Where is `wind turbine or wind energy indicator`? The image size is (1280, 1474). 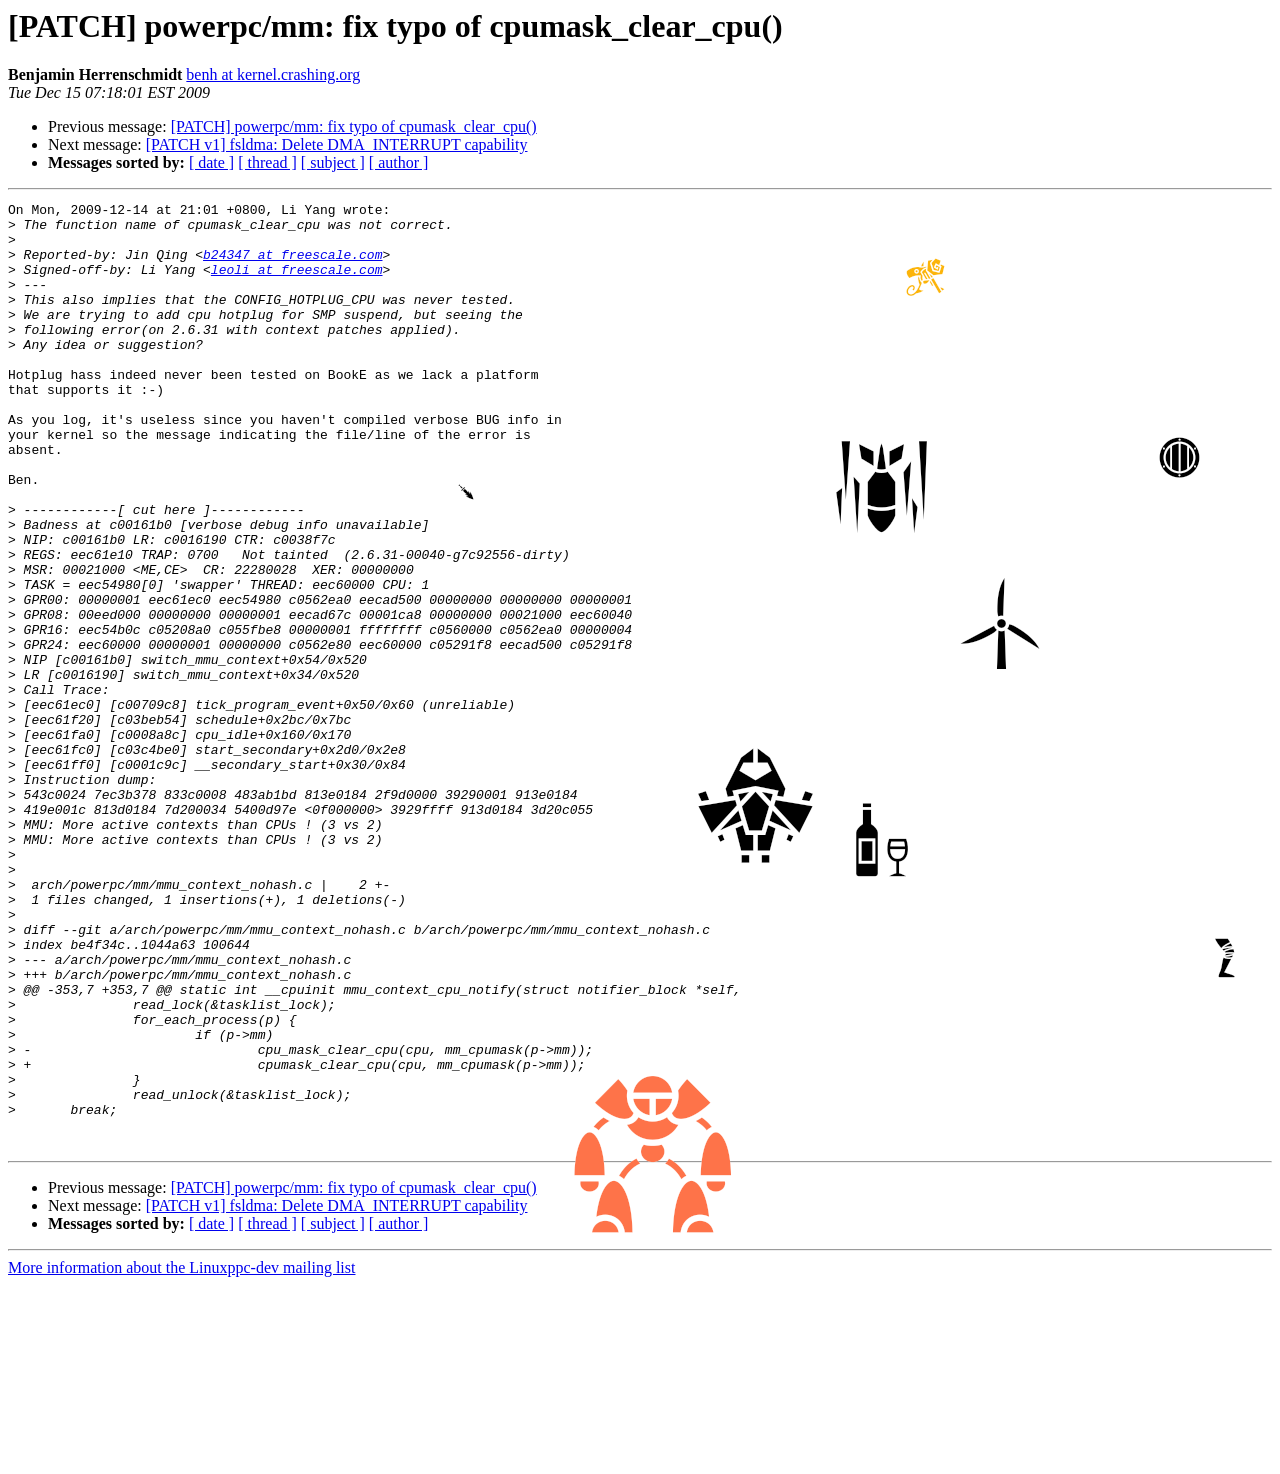
wind turbine or wind energy indicator is located at coordinates (1001, 623).